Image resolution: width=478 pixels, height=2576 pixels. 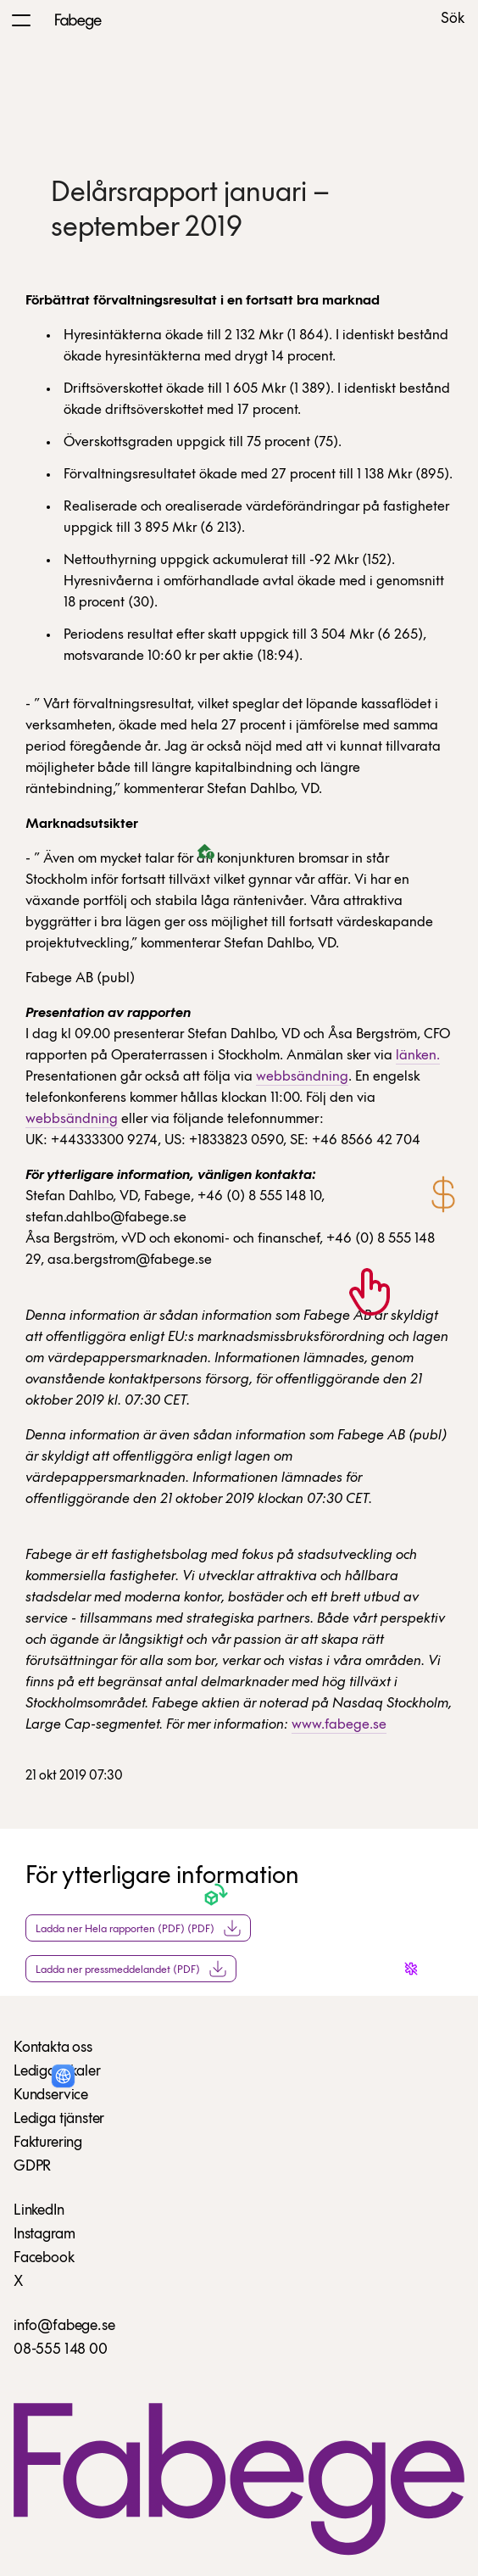 I want to click on tap or click to interact with an element, so click(x=370, y=1292).